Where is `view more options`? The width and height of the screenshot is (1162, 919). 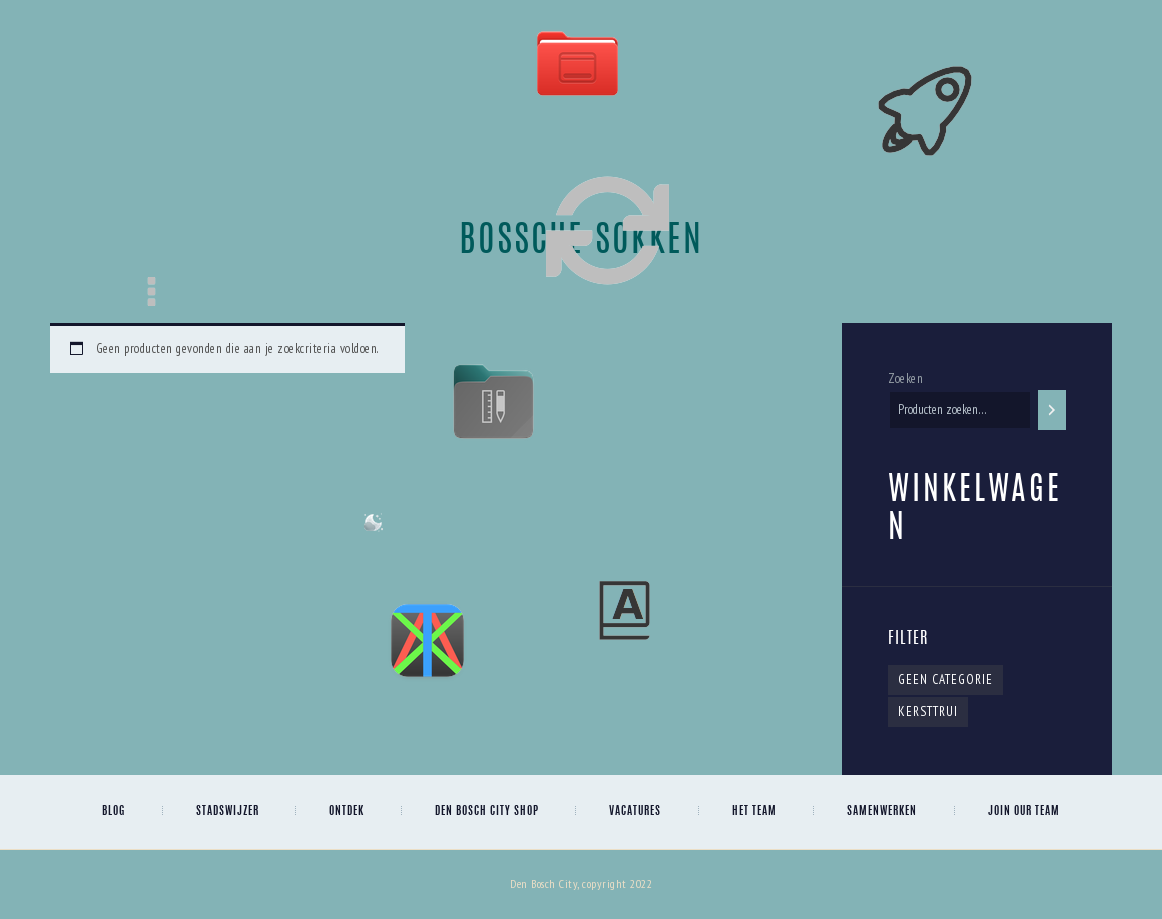 view more options is located at coordinates (151, 291).